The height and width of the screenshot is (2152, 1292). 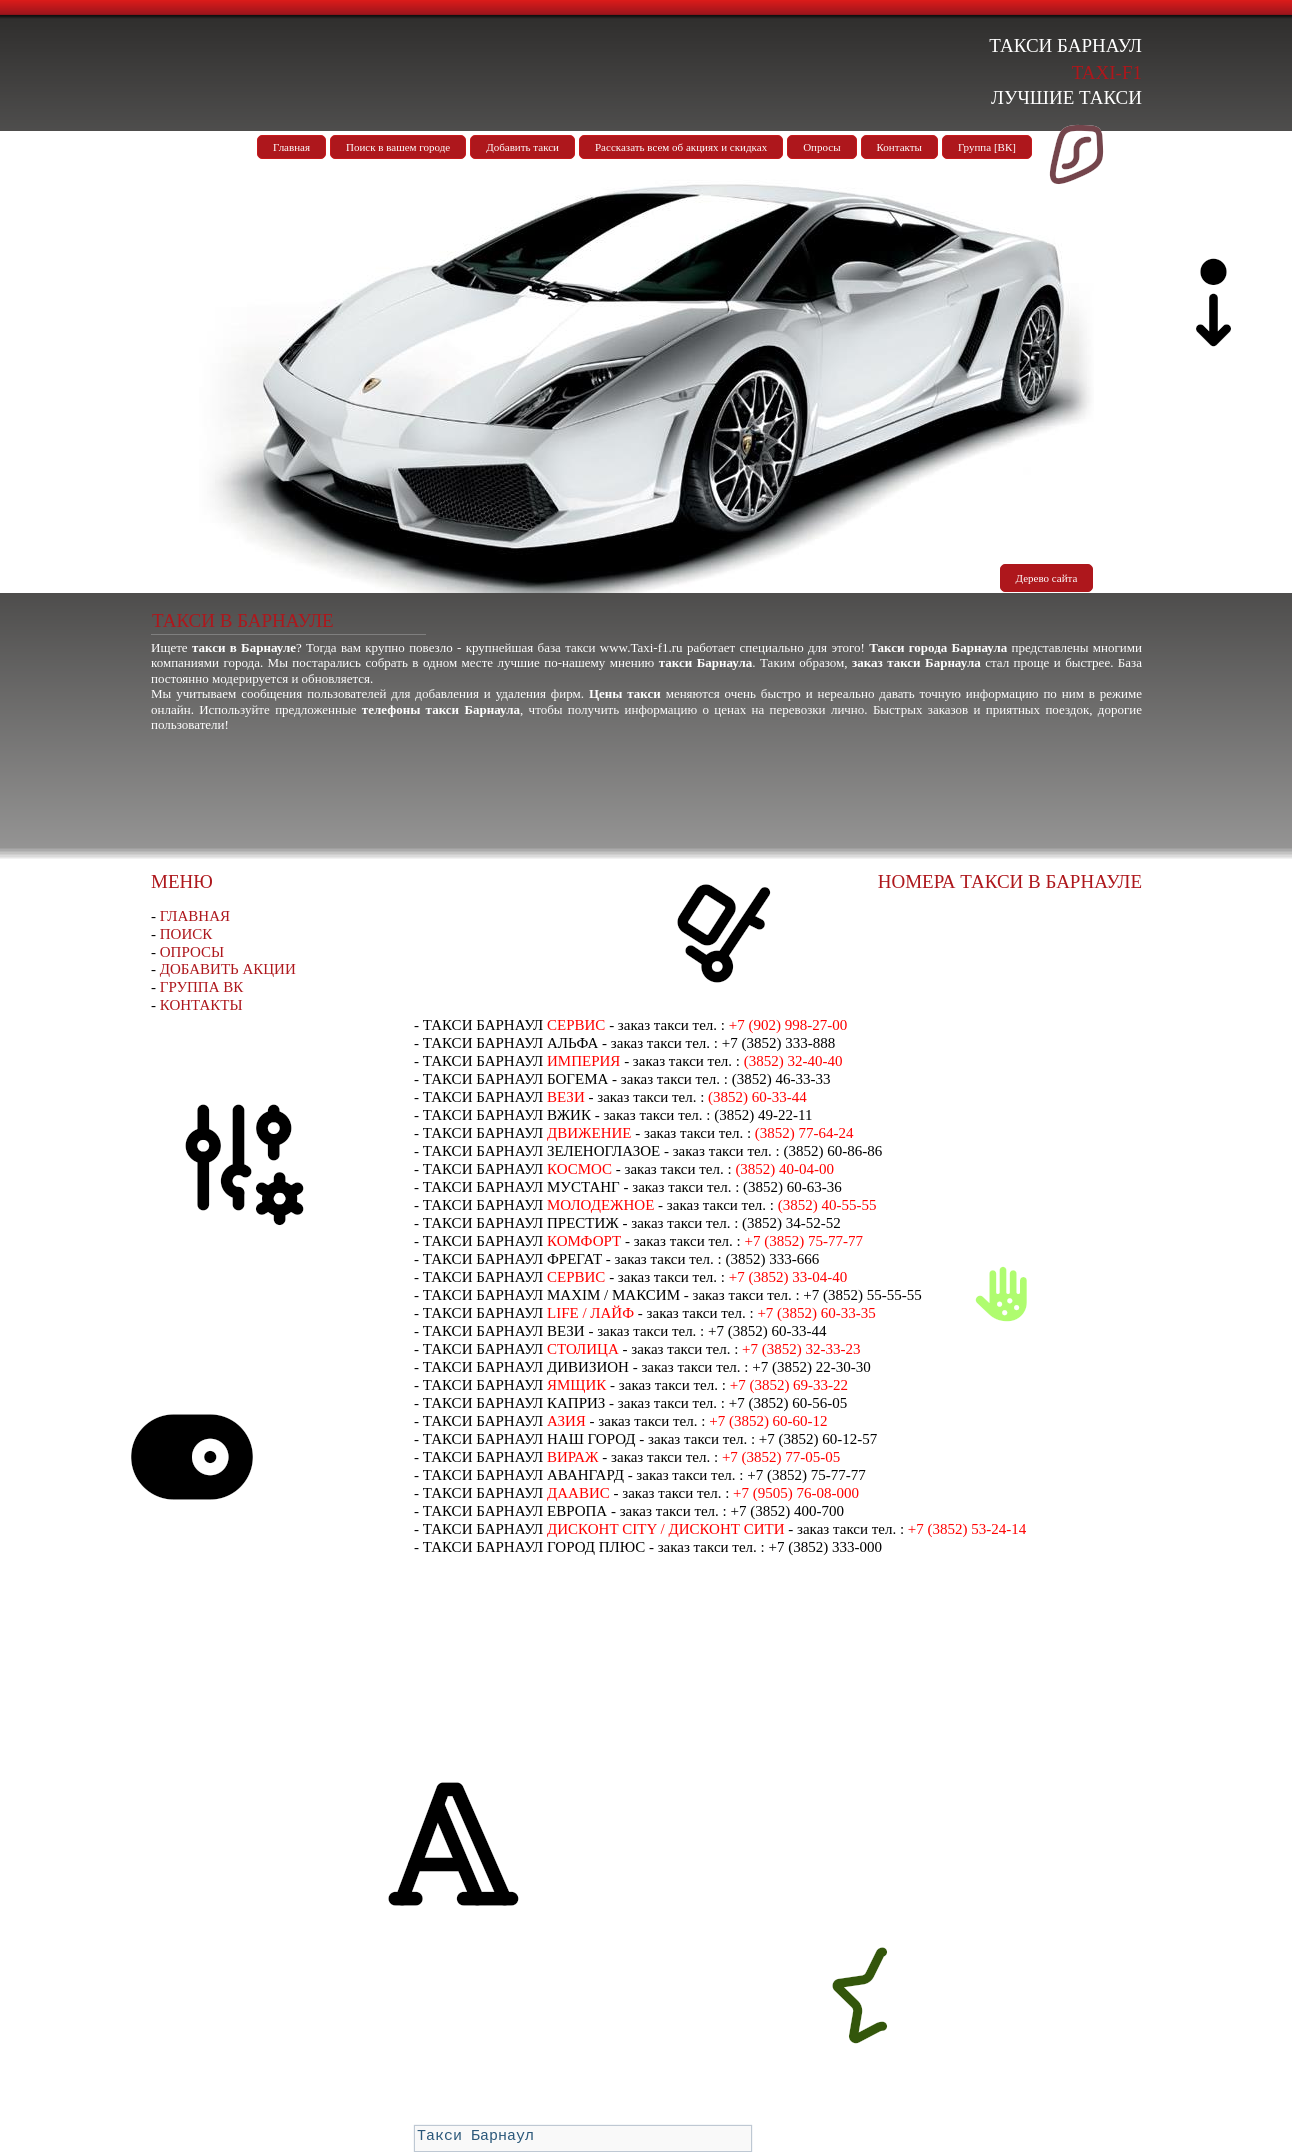 I want to click on toggle switch in the on/enabled position, so click(x=192, y=1457).